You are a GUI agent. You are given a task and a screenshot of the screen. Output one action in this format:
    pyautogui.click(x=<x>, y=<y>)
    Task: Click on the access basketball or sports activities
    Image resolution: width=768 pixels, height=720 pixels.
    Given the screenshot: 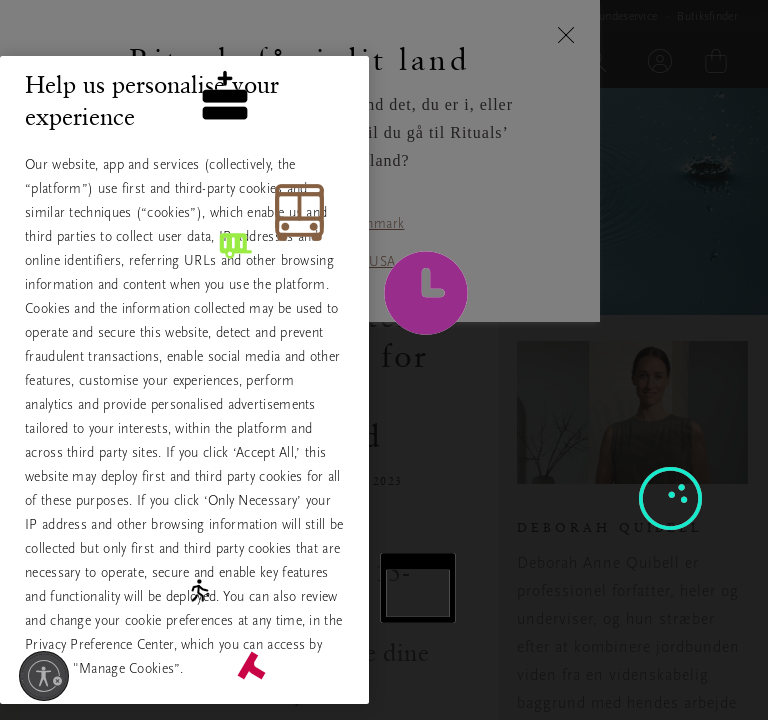 What is the action you would take?
    pyautogui.click(x=200, y=590)
    